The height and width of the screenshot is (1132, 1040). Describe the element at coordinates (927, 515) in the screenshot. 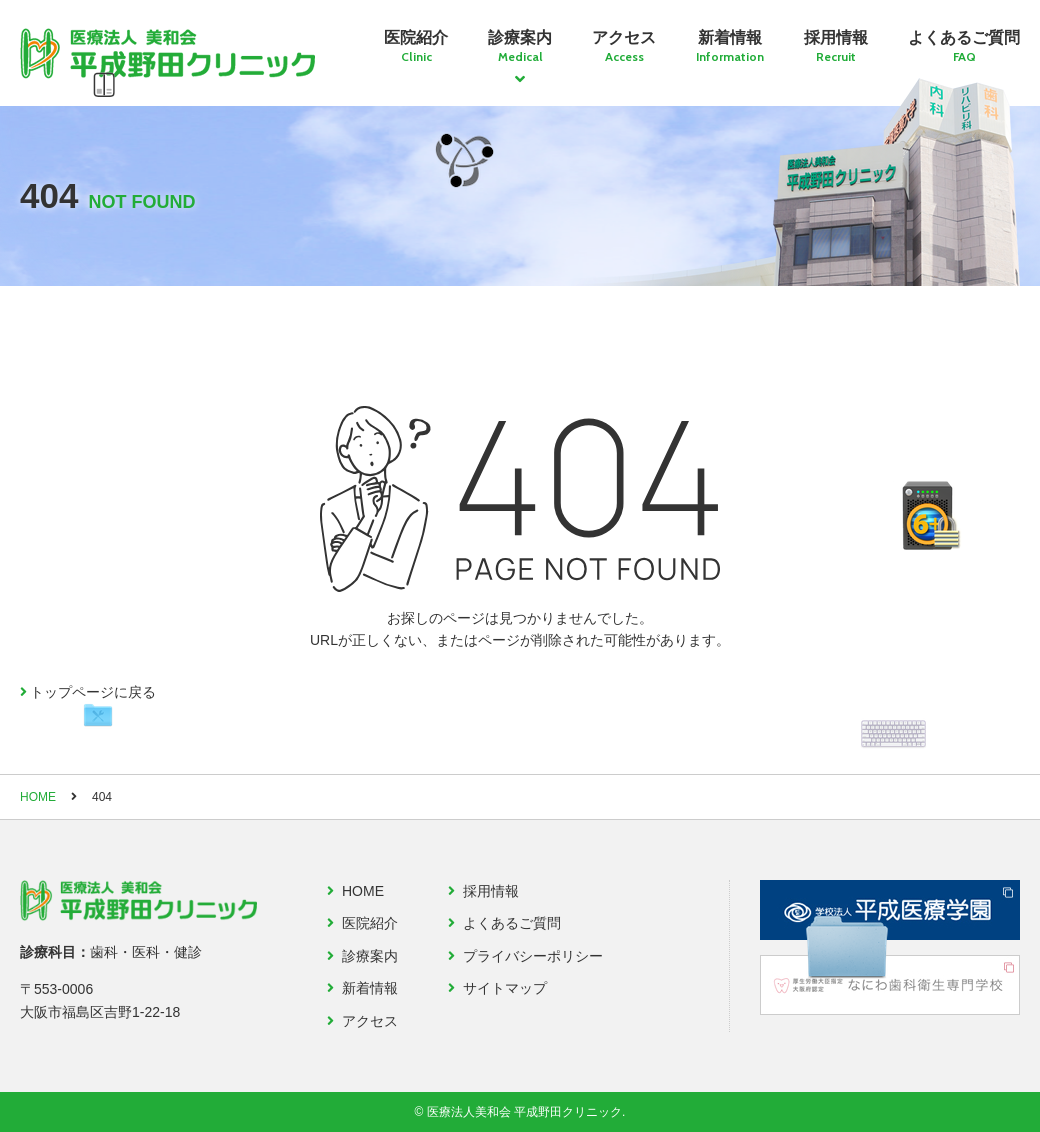

I see `locked RAID 6+ storage array` at that location.